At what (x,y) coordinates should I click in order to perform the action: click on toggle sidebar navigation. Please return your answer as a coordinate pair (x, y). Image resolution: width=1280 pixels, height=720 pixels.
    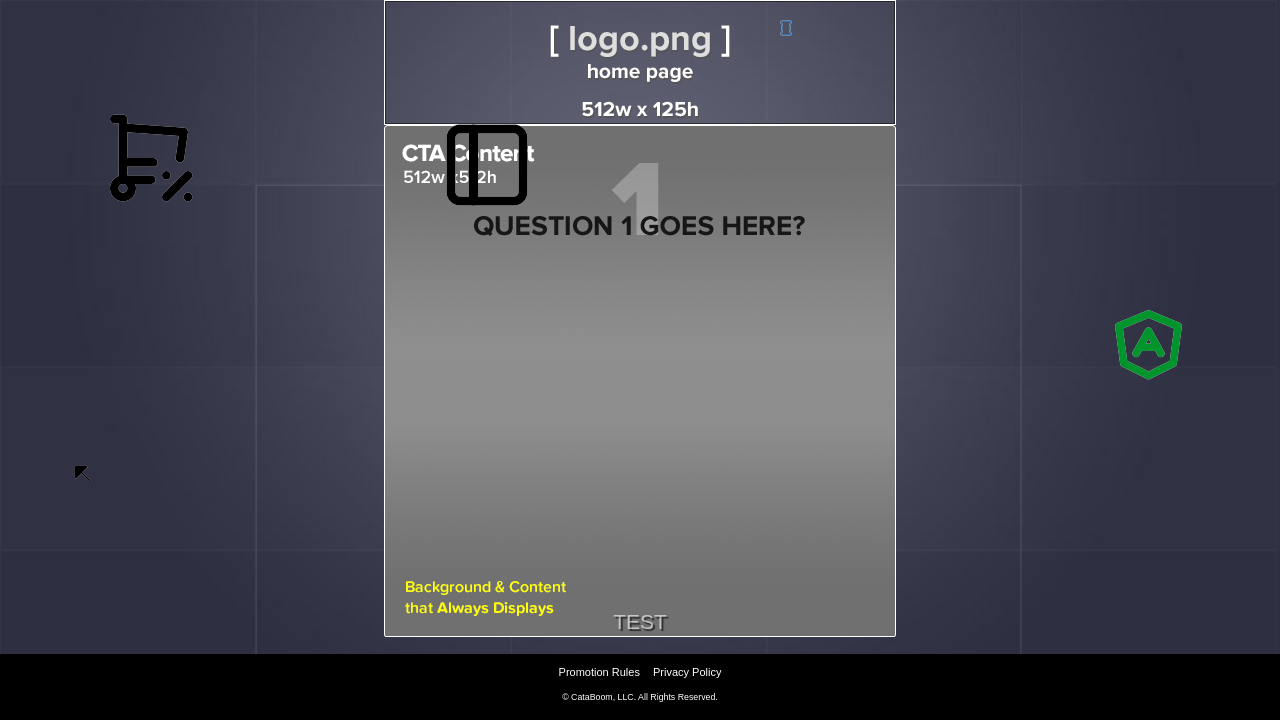
    Looking at the image, I should click on (487, 165).